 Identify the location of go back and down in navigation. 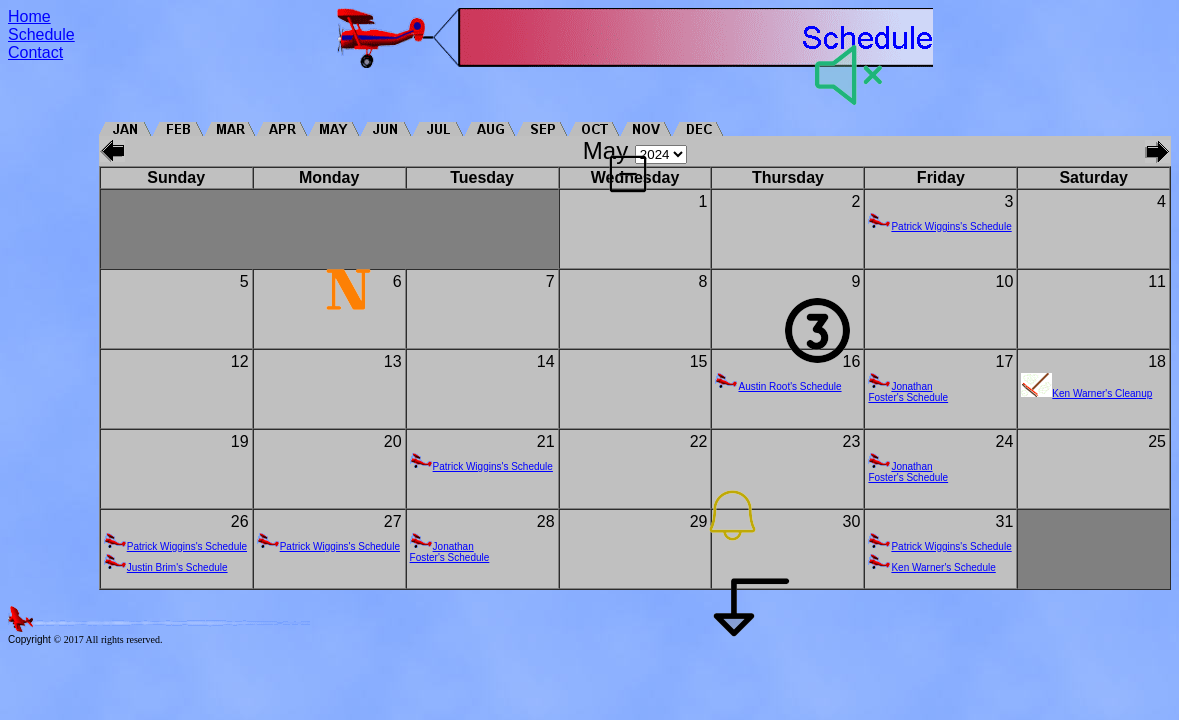
(748, 601).